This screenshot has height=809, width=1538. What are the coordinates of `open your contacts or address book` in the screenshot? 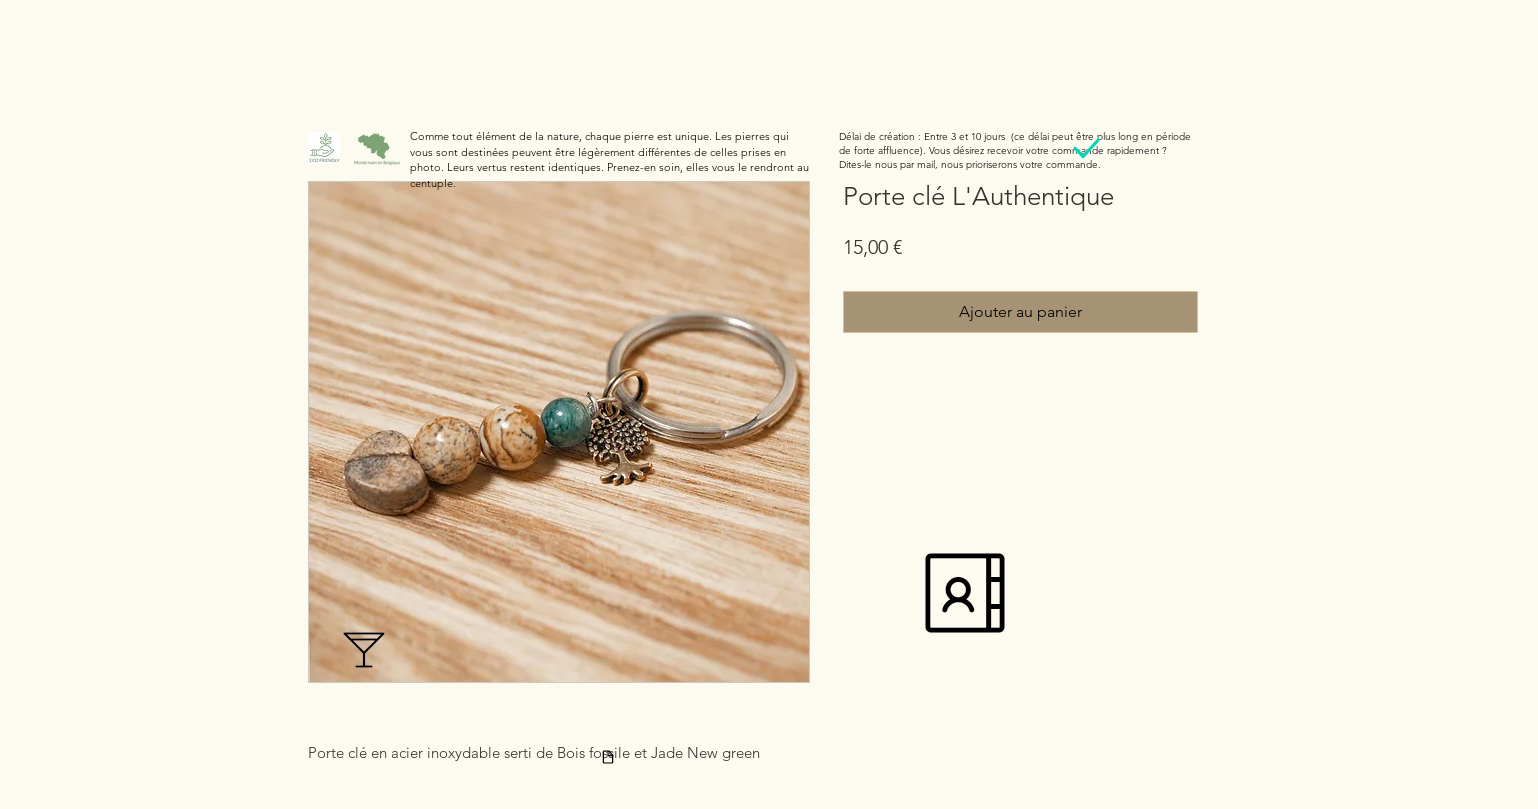 It's located at (965, 593).